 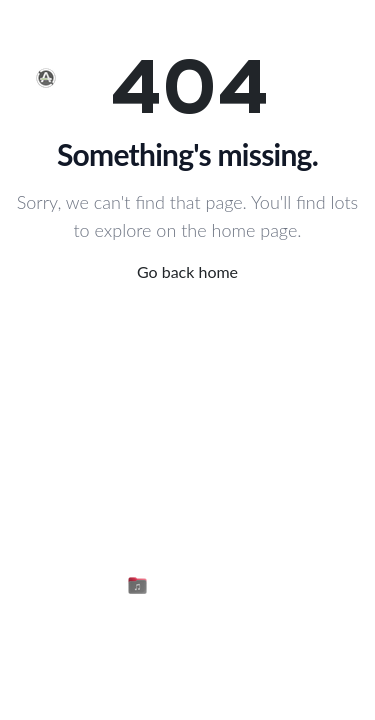 I want to click on open your music folder, so click(x=137, y=585).